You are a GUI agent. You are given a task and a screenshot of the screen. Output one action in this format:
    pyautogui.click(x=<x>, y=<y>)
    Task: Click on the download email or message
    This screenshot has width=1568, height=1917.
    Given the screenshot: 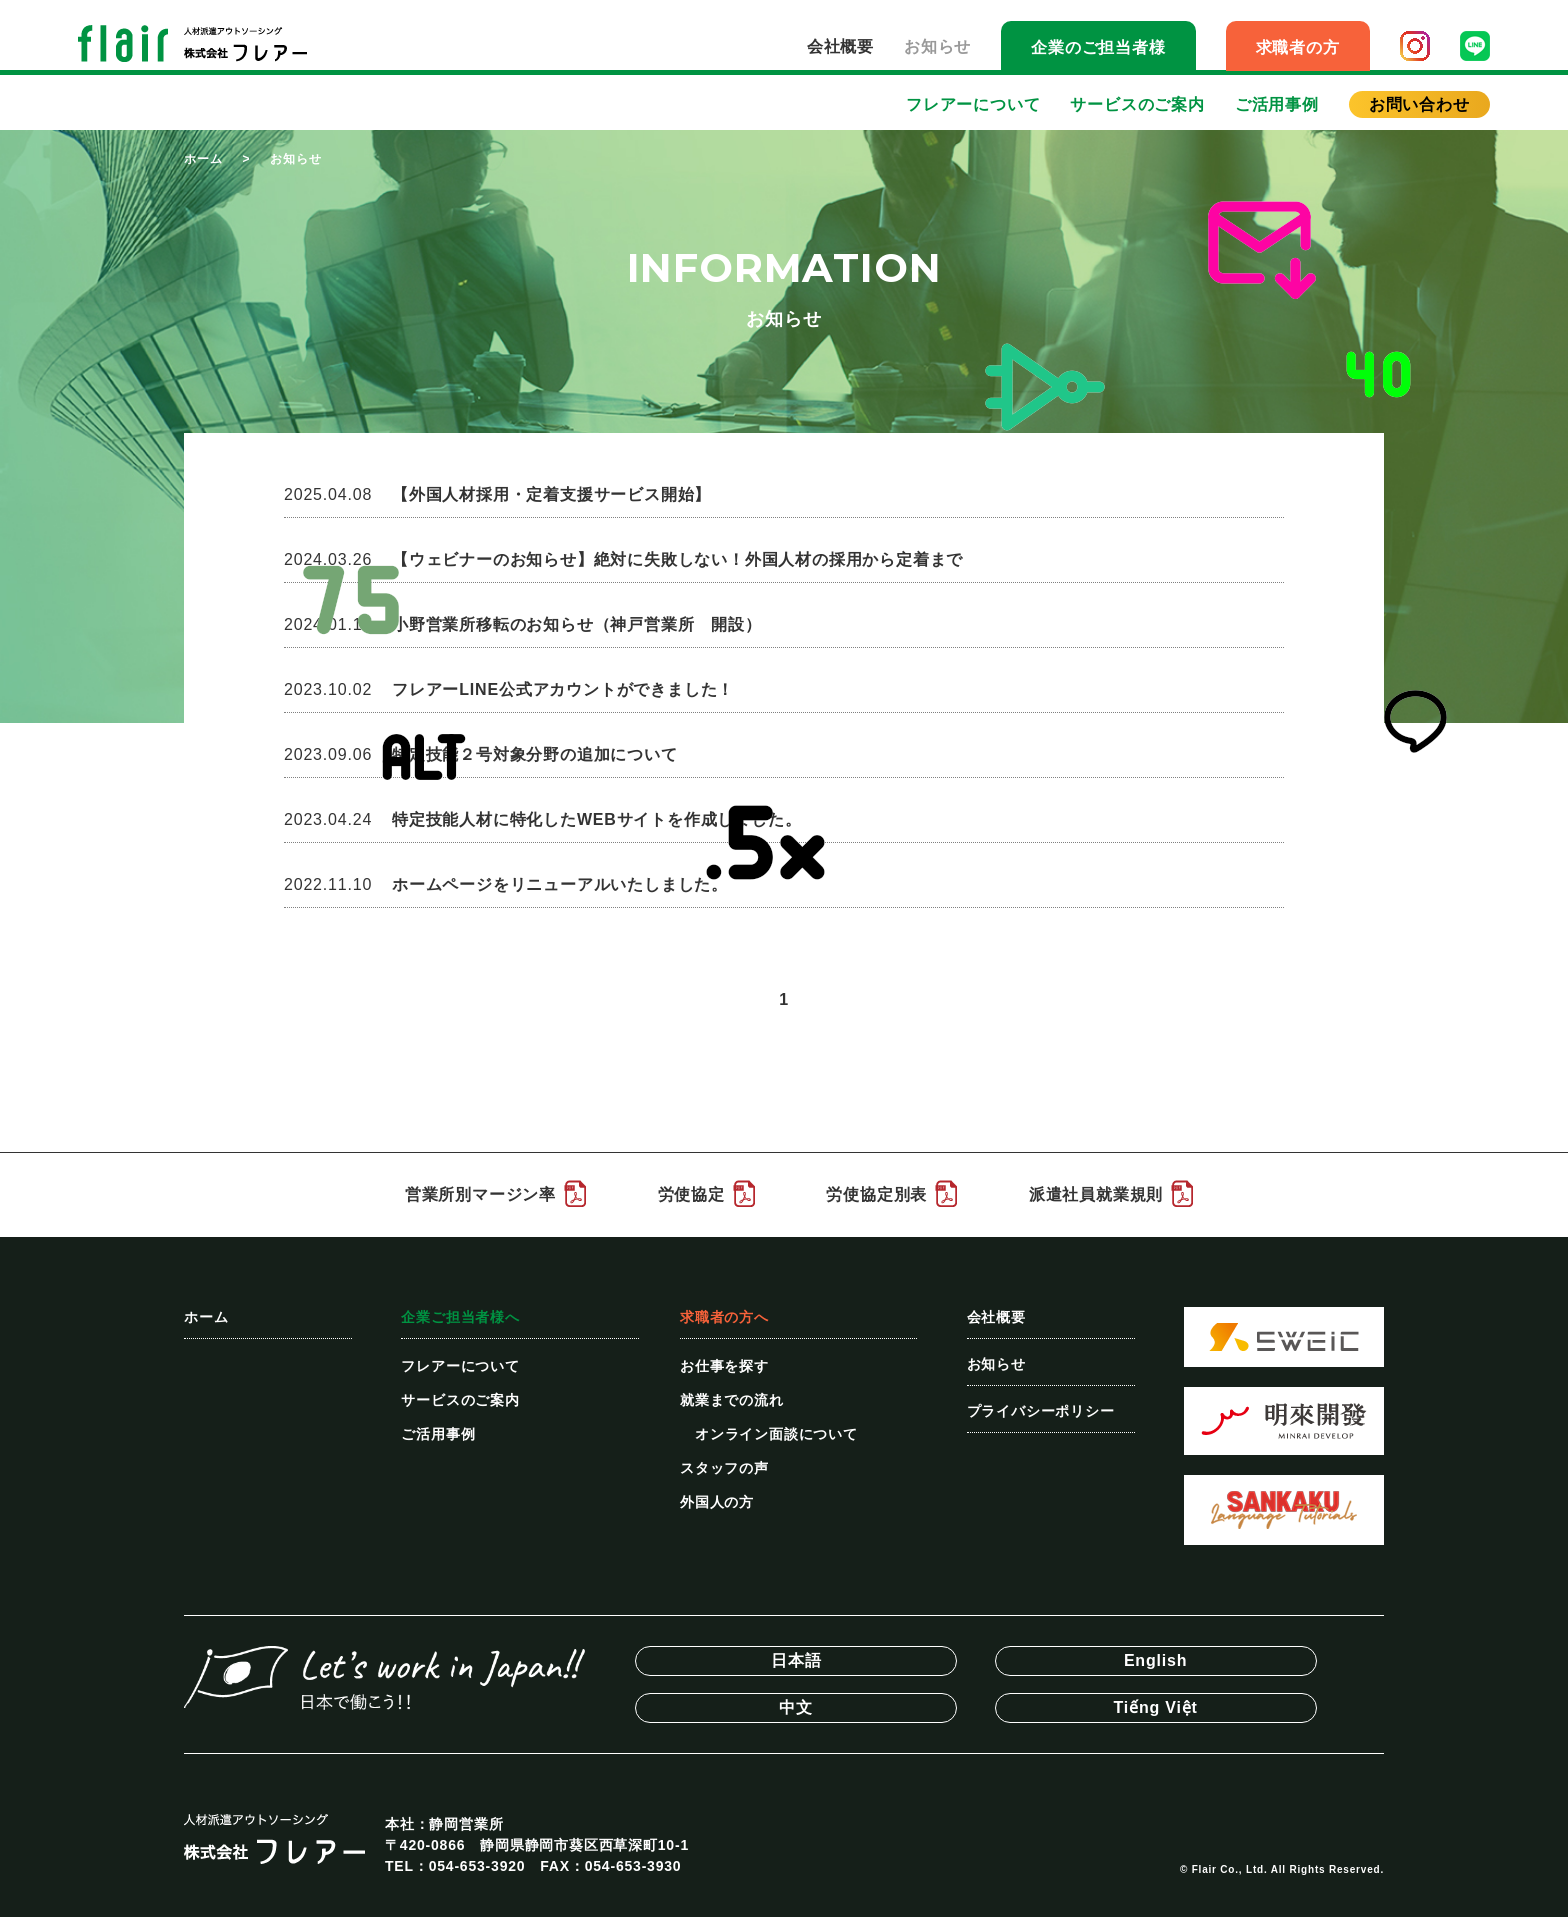 What is the action you would take?
    pyautogui.click(x=1259, y=242)
    